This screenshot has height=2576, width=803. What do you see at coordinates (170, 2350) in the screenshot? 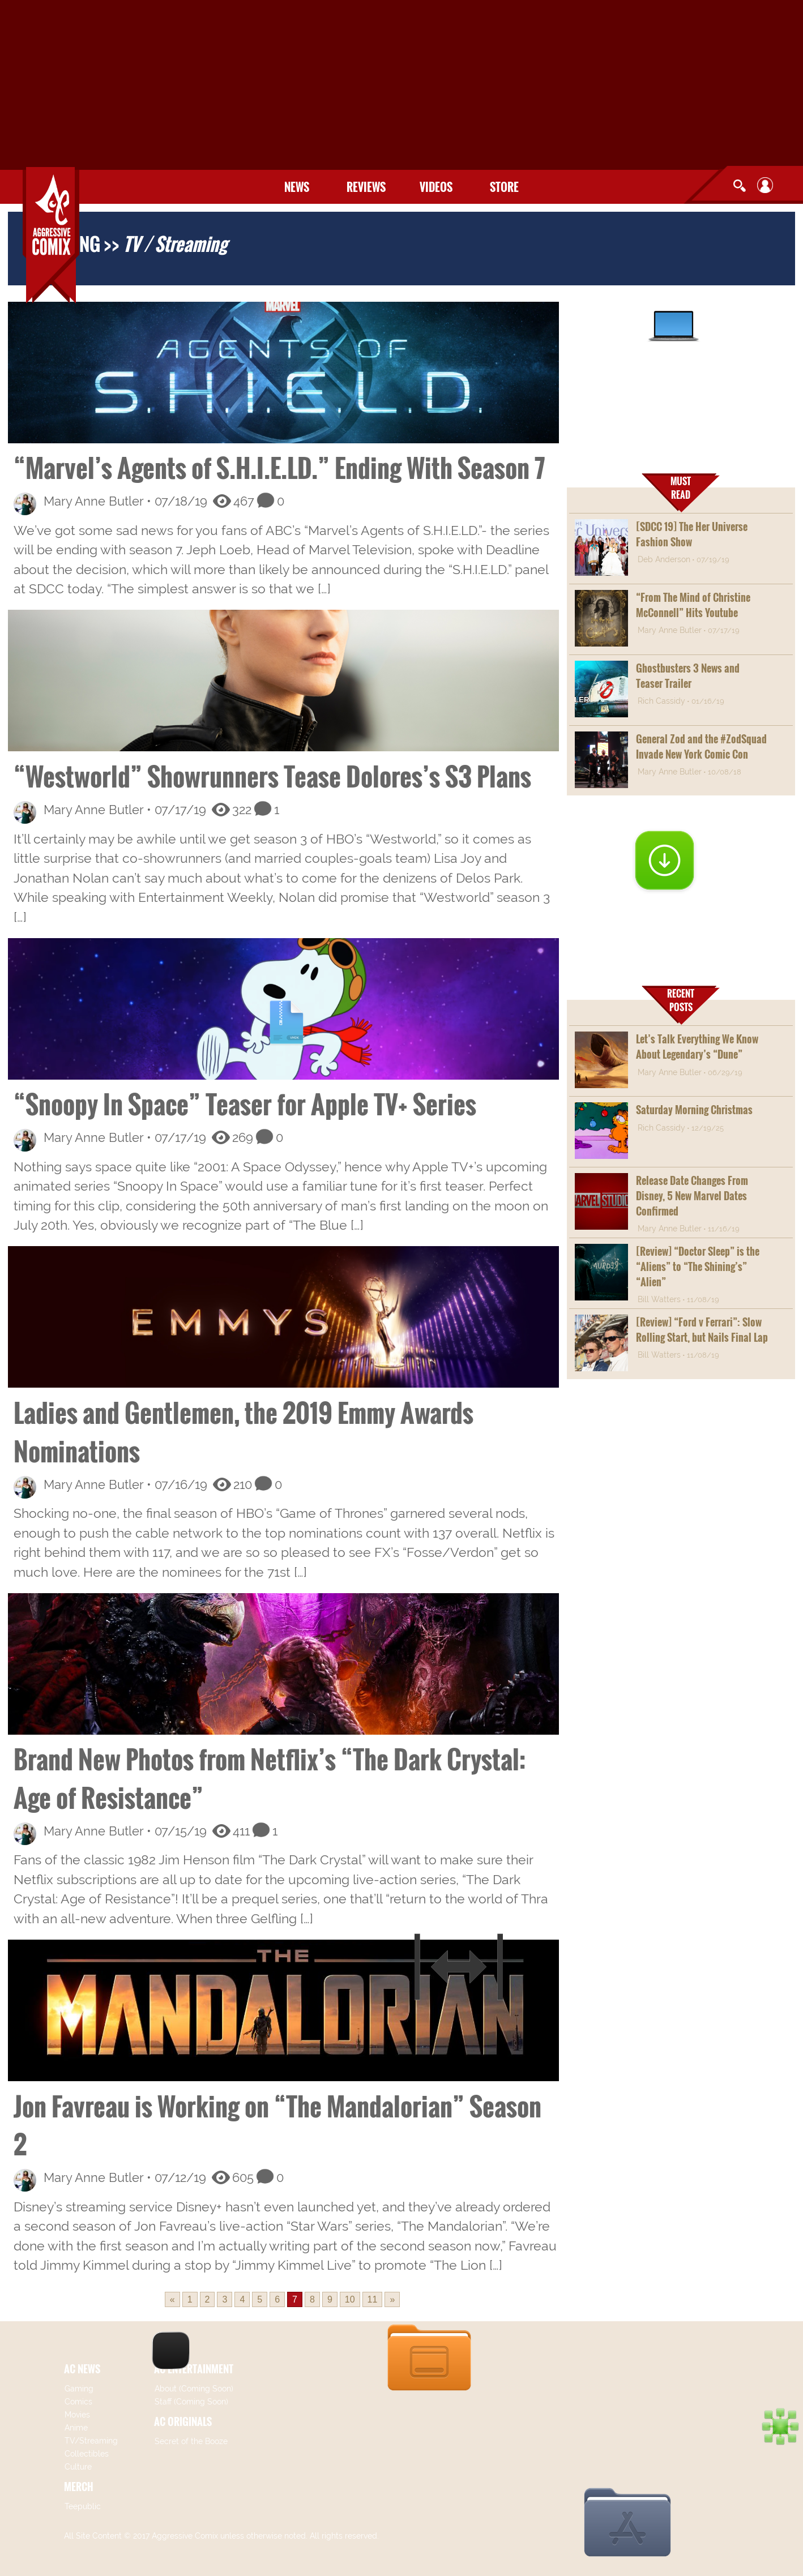
I see `blank app icon template for customization` at bounding box center [170, 2350].